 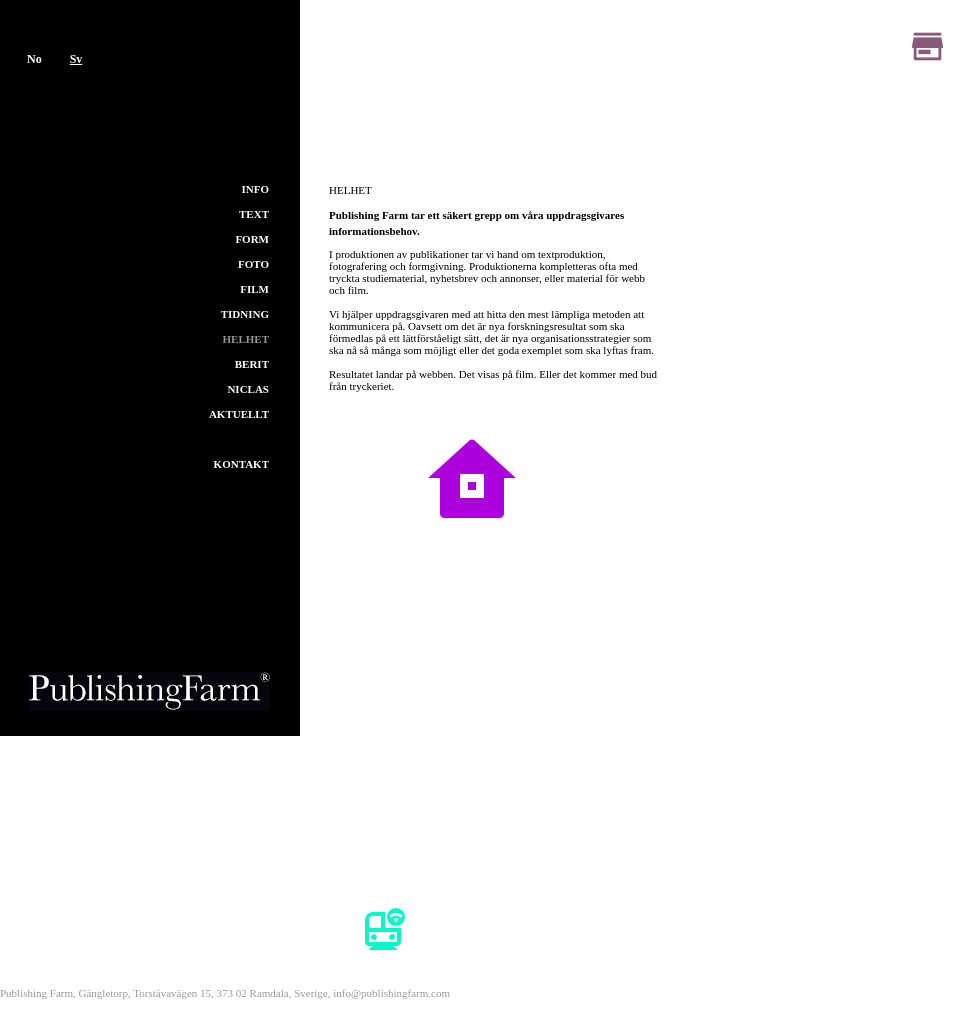 I want to click on navigate to home screen, so click(x=472, y=482).